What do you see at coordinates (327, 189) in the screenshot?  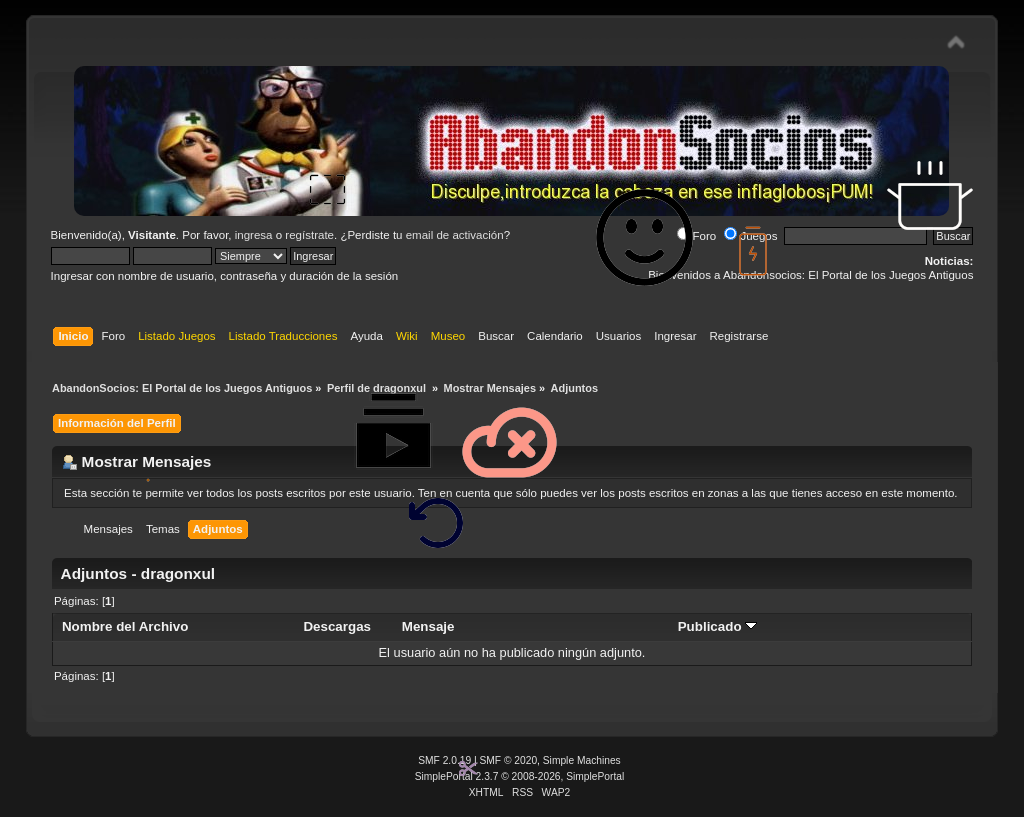 I see `select or define a region` at bounding box center [327, 189].